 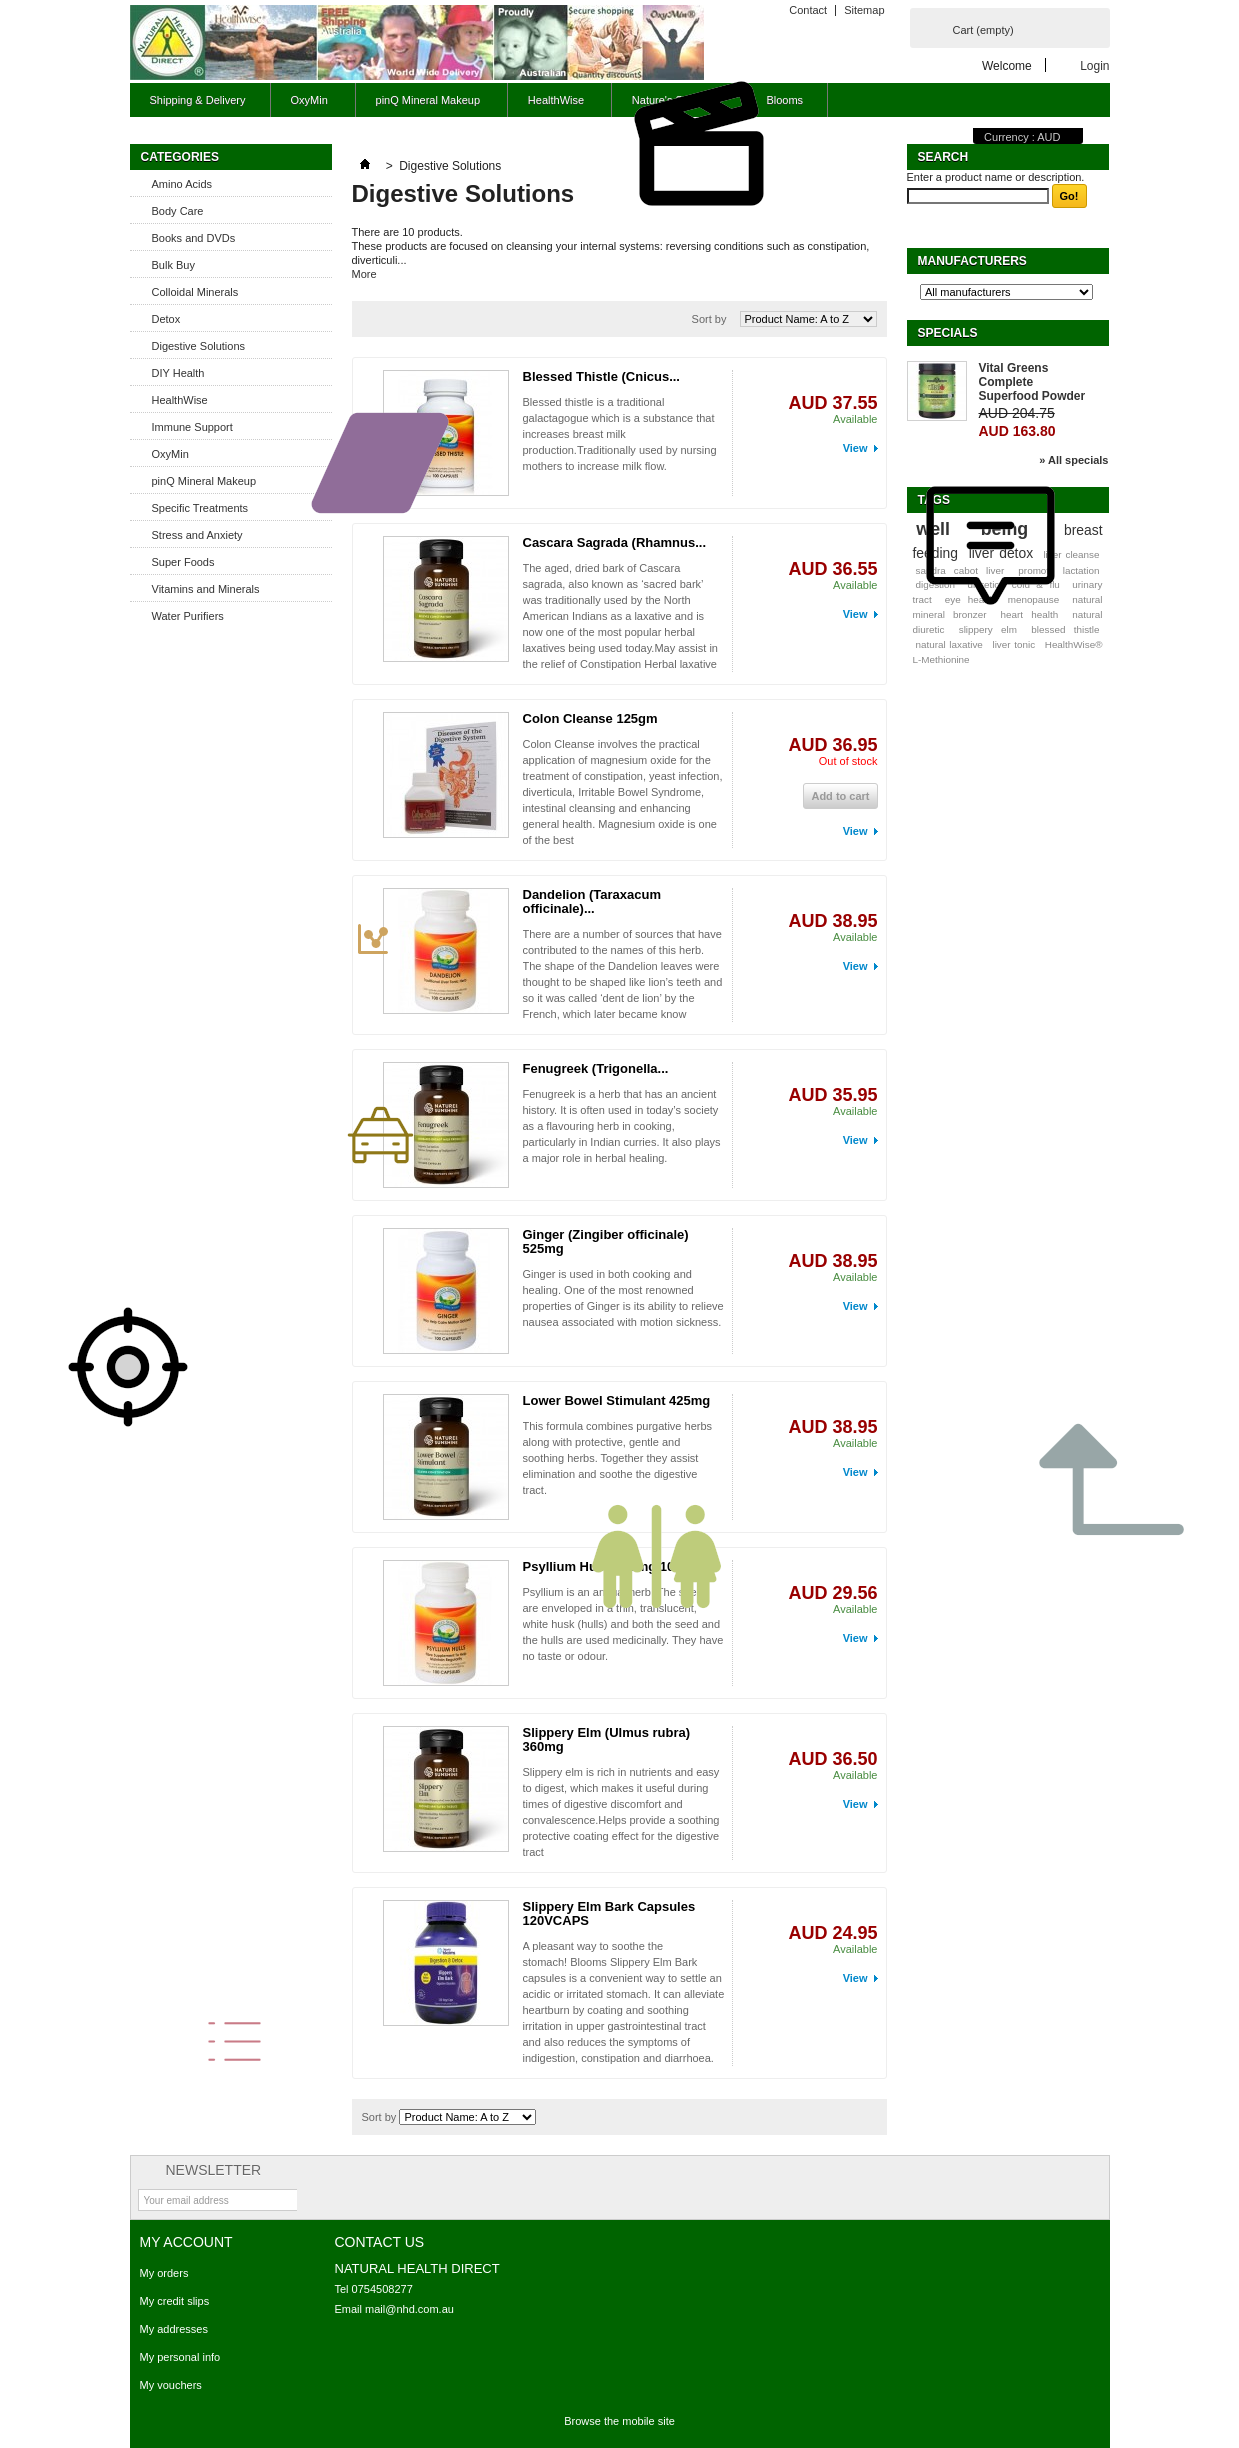 I want to click on request a taxi or cab ride, so click(x=380, y=1139).